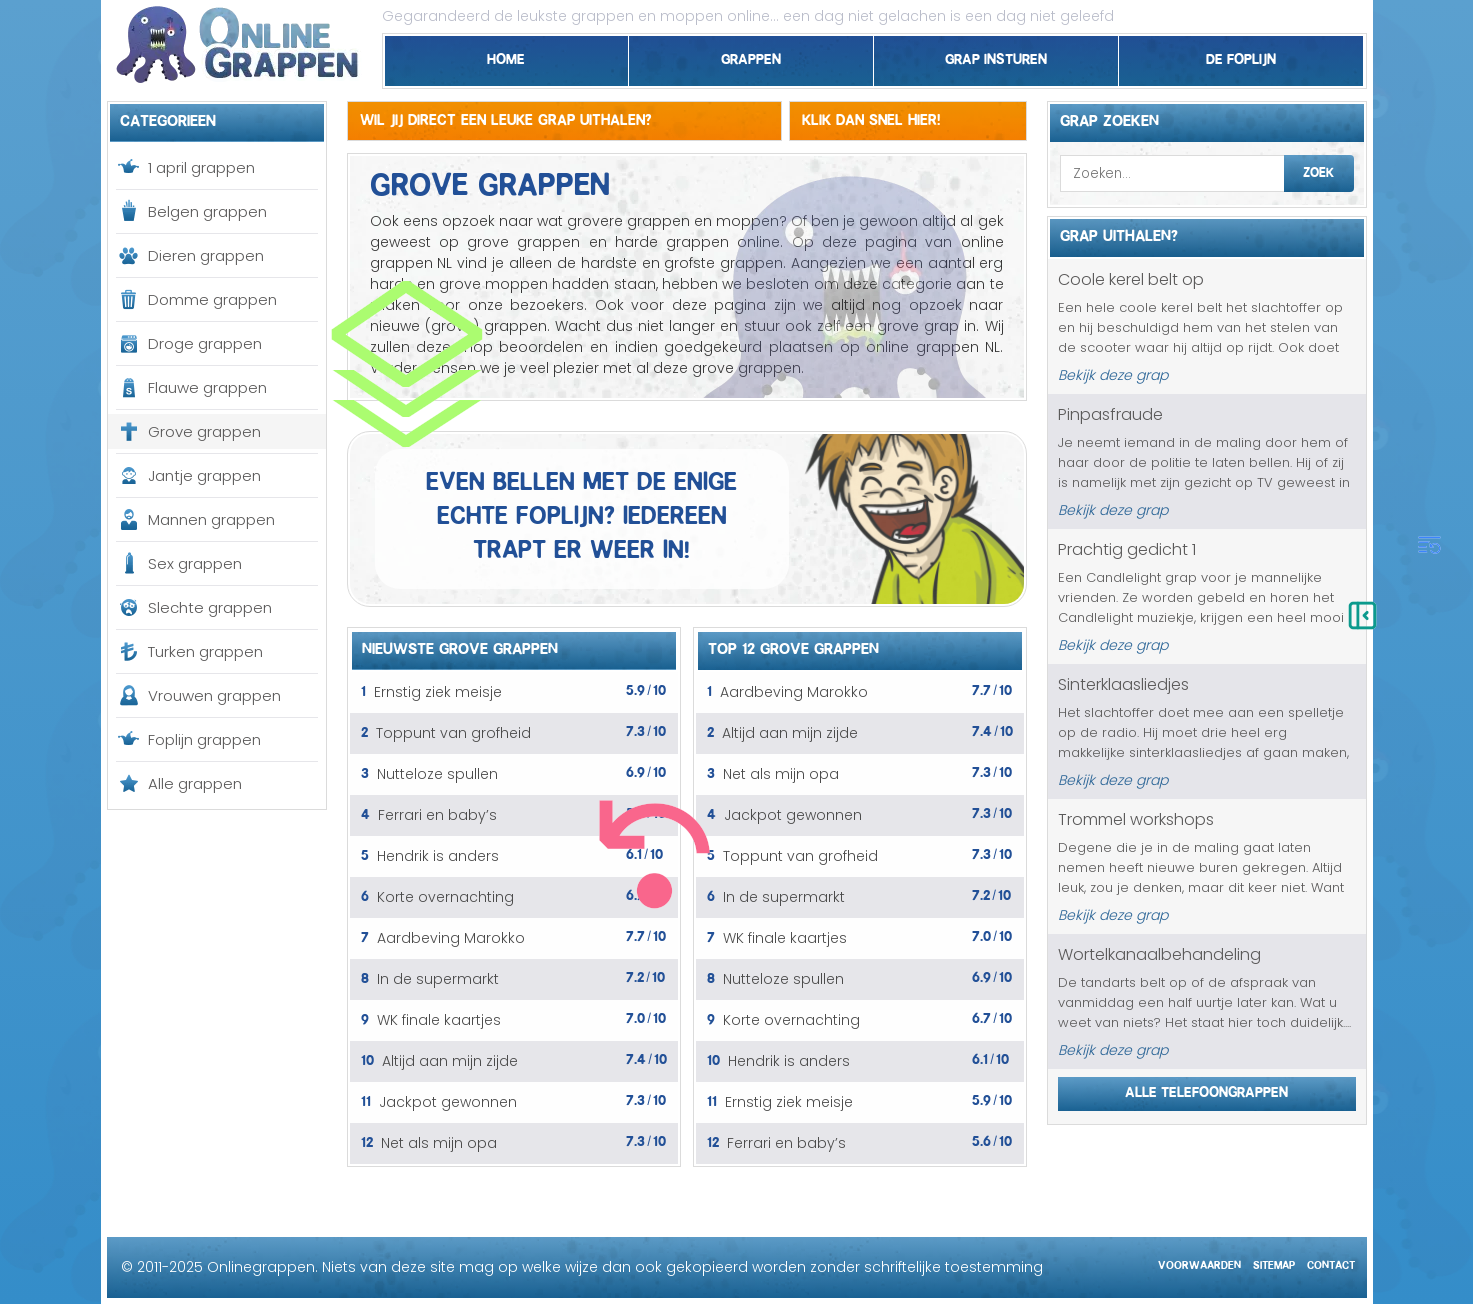  I want to click on collapse the left sidebar, so click(1362, 615).